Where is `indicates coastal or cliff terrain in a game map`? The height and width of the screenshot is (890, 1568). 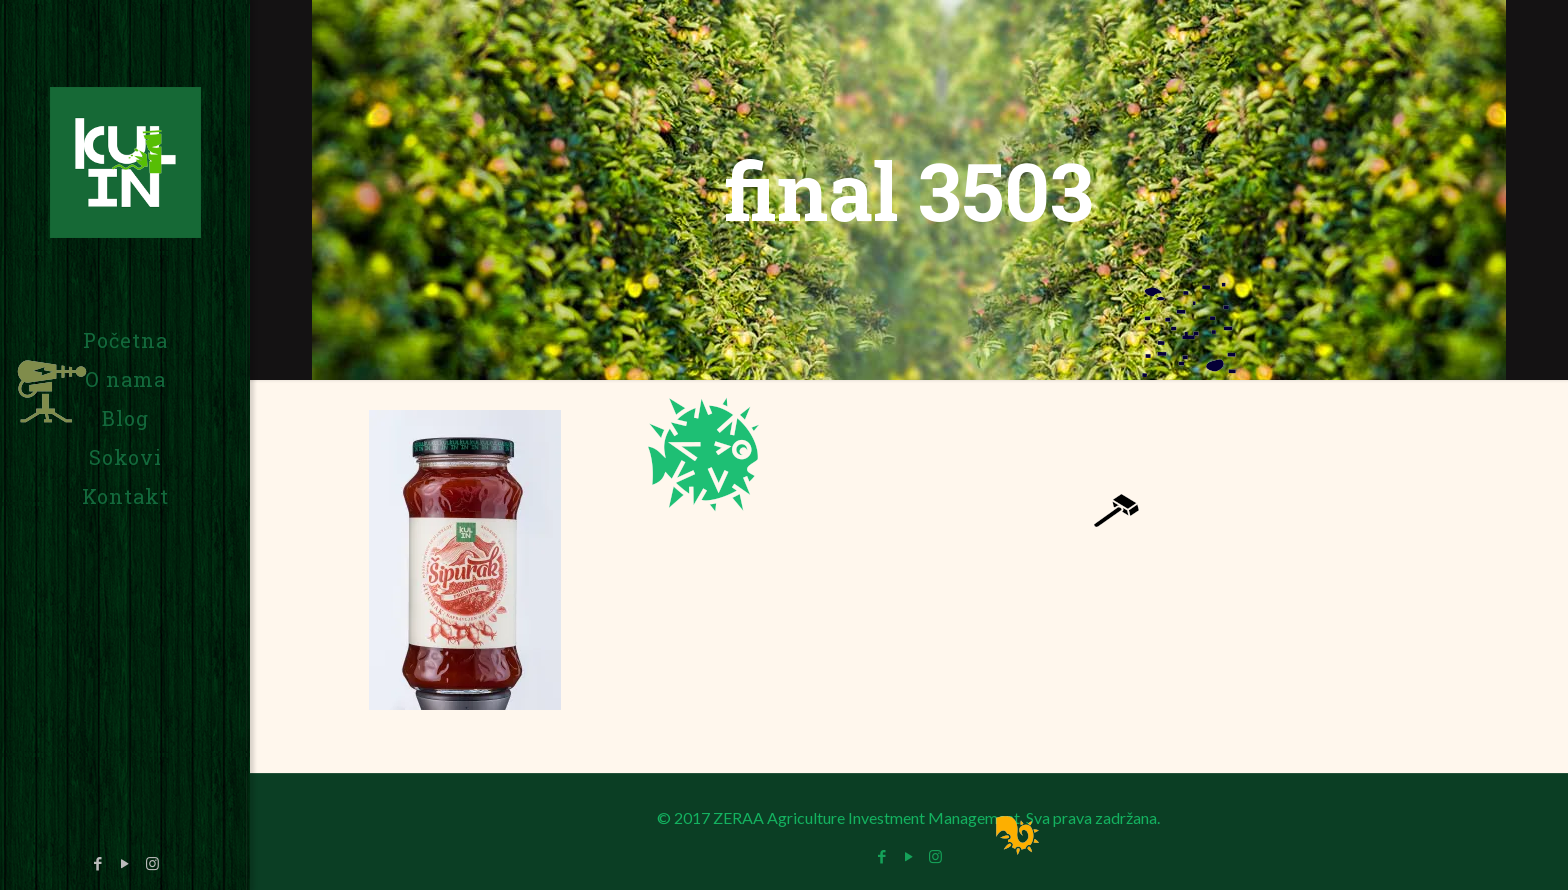 indicates coastal or cliff terrain in a game map is located at coordinates (136, 148).